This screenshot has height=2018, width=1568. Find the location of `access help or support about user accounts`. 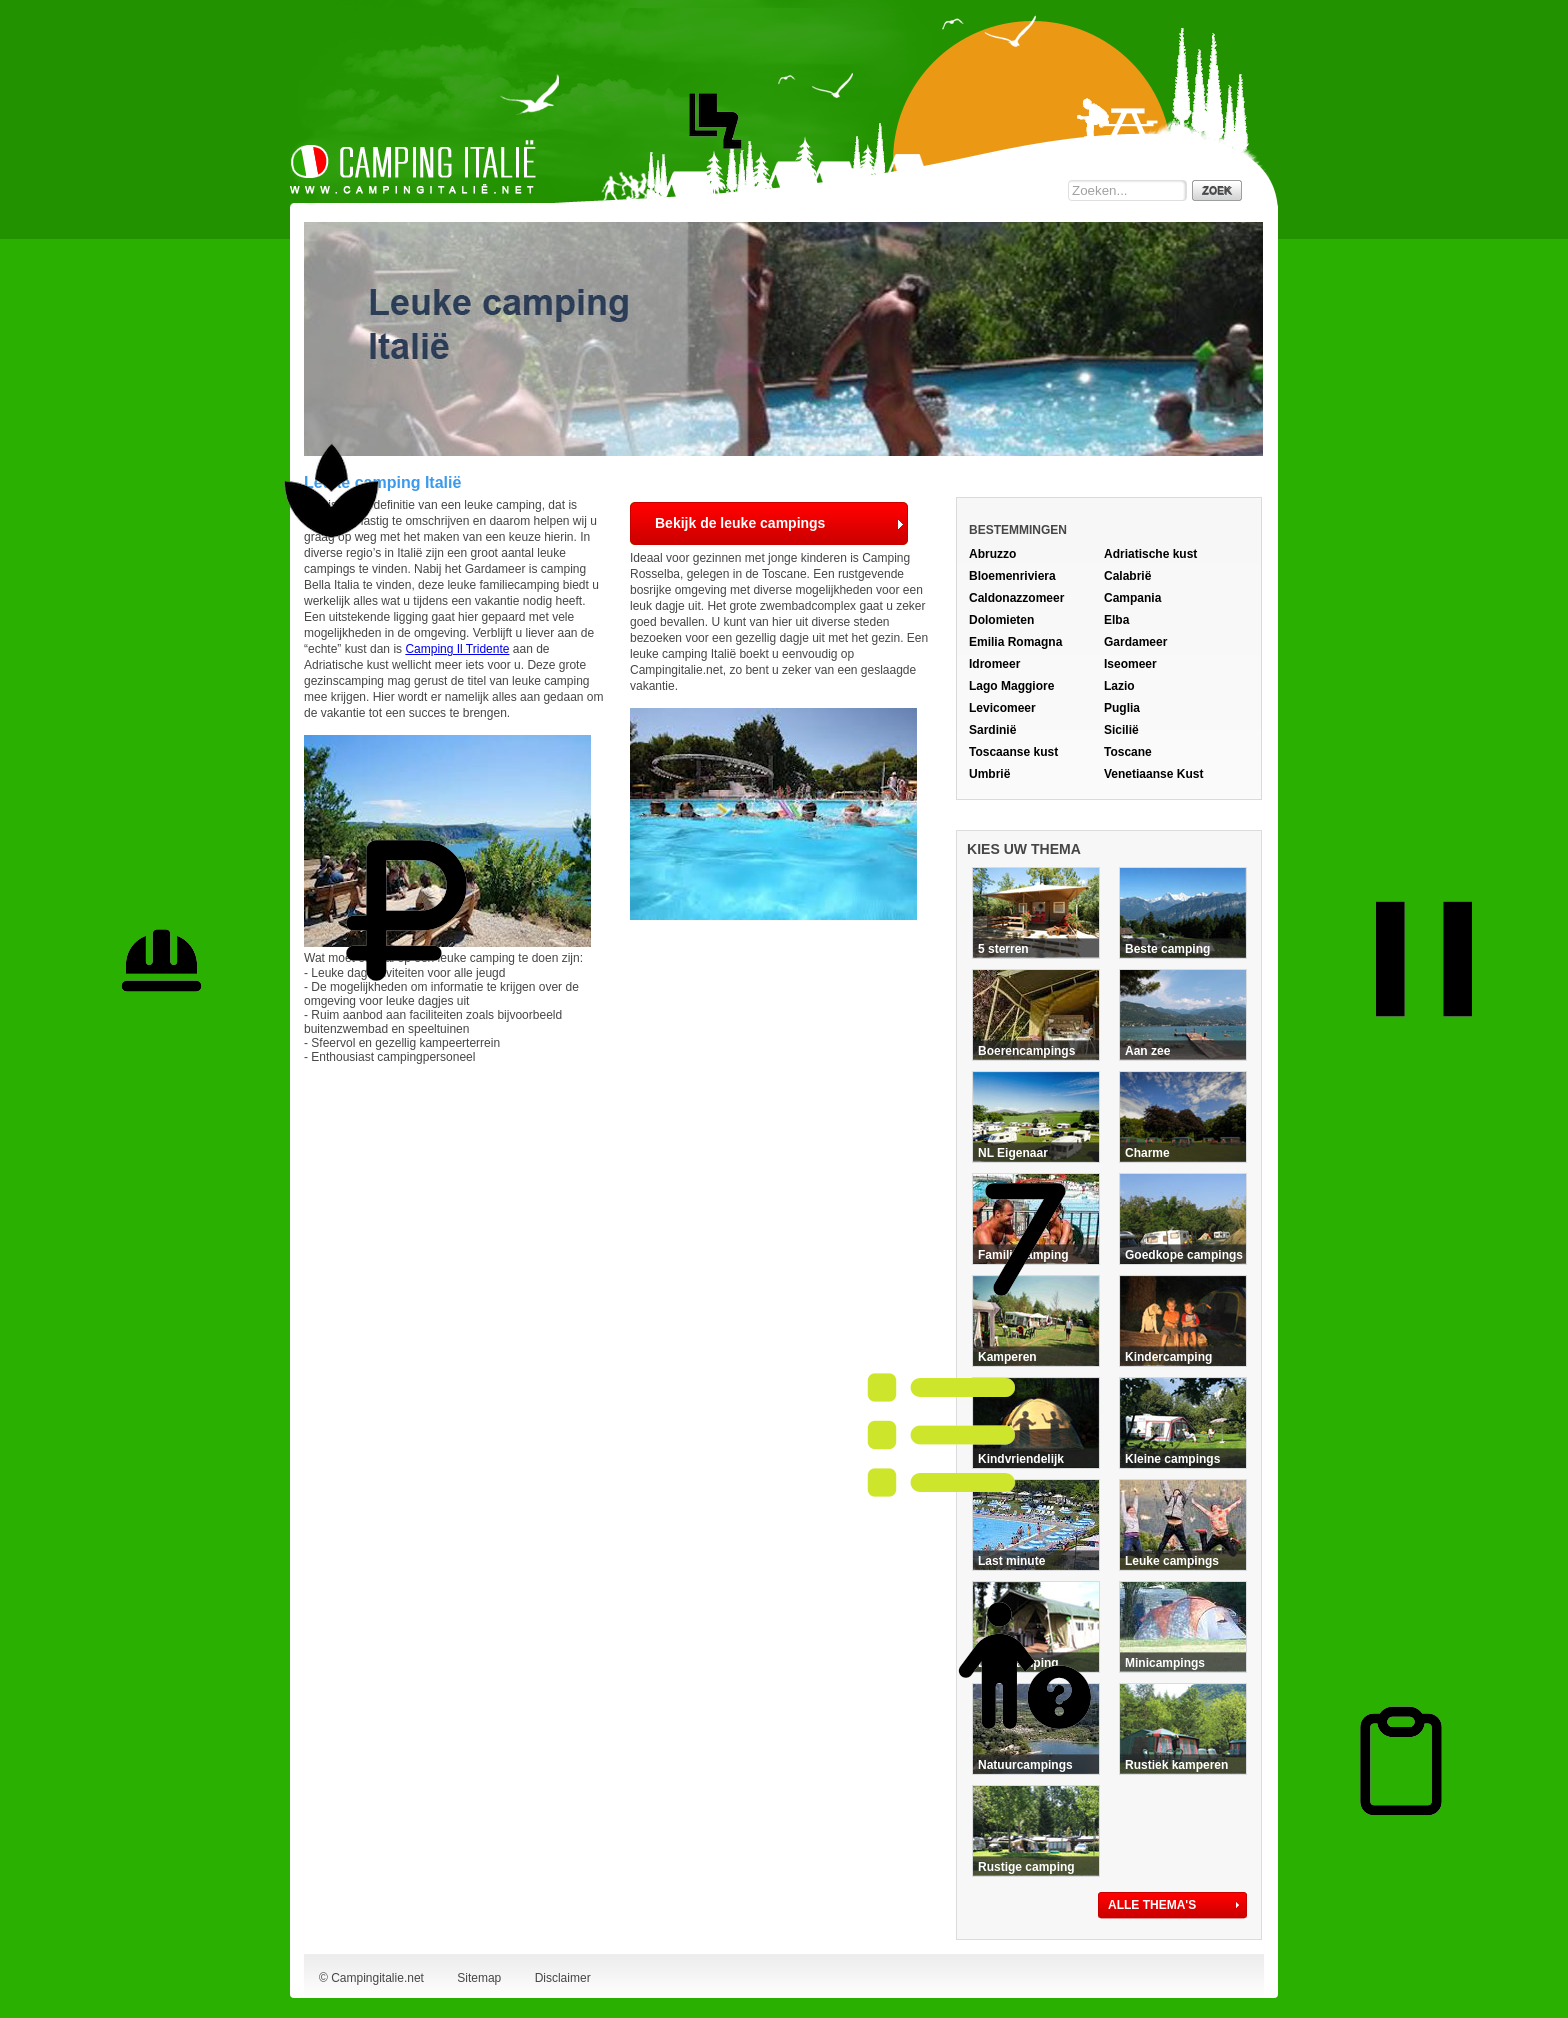

access help or support about user accounts is located at coordinates (1020, 1665).